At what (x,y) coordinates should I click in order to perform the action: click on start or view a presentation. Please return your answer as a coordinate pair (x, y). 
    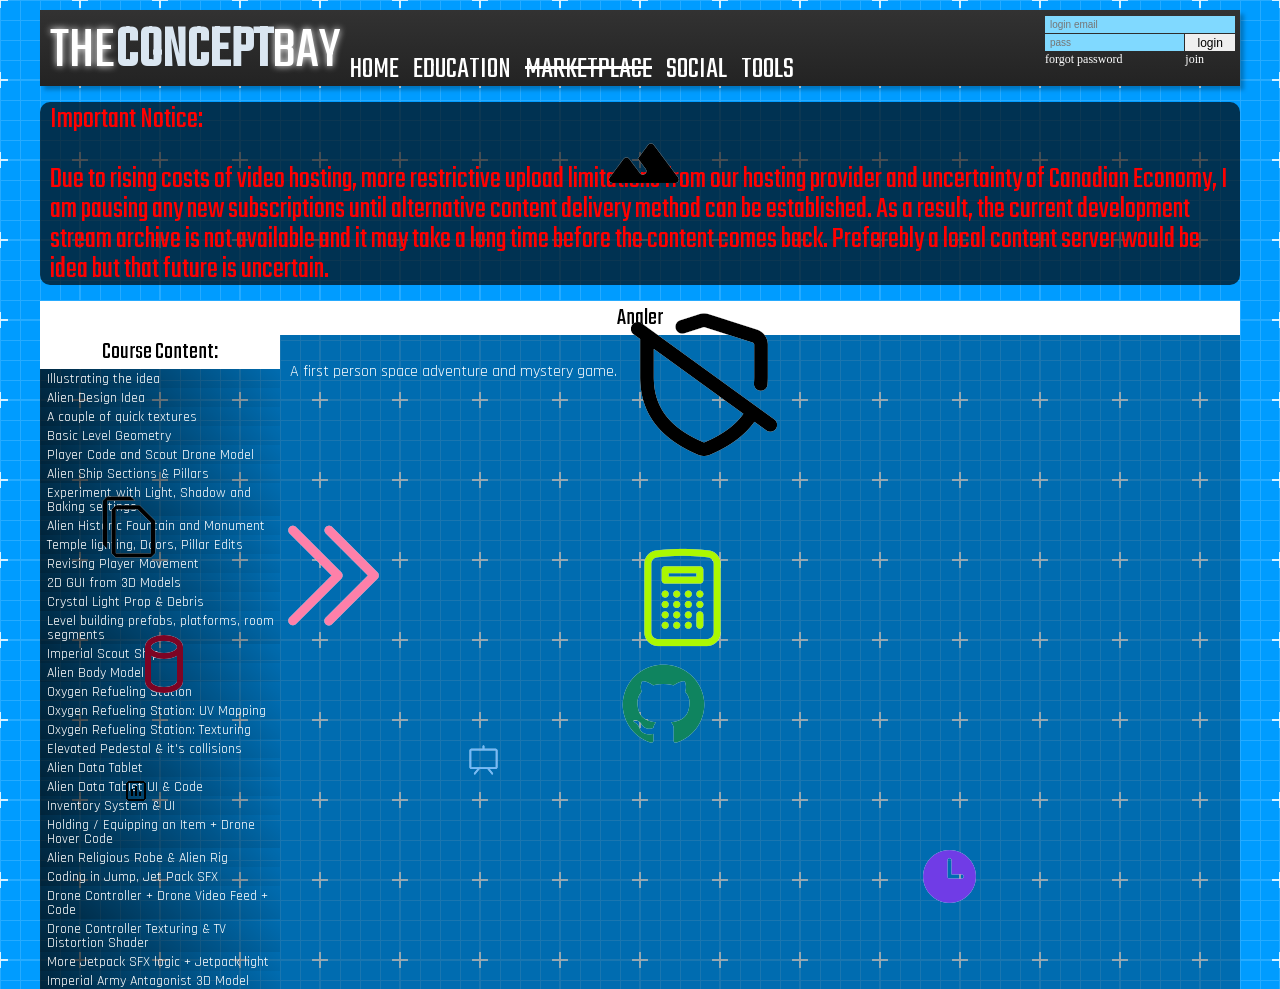
    Looking at the image, I should click on (483, 760).